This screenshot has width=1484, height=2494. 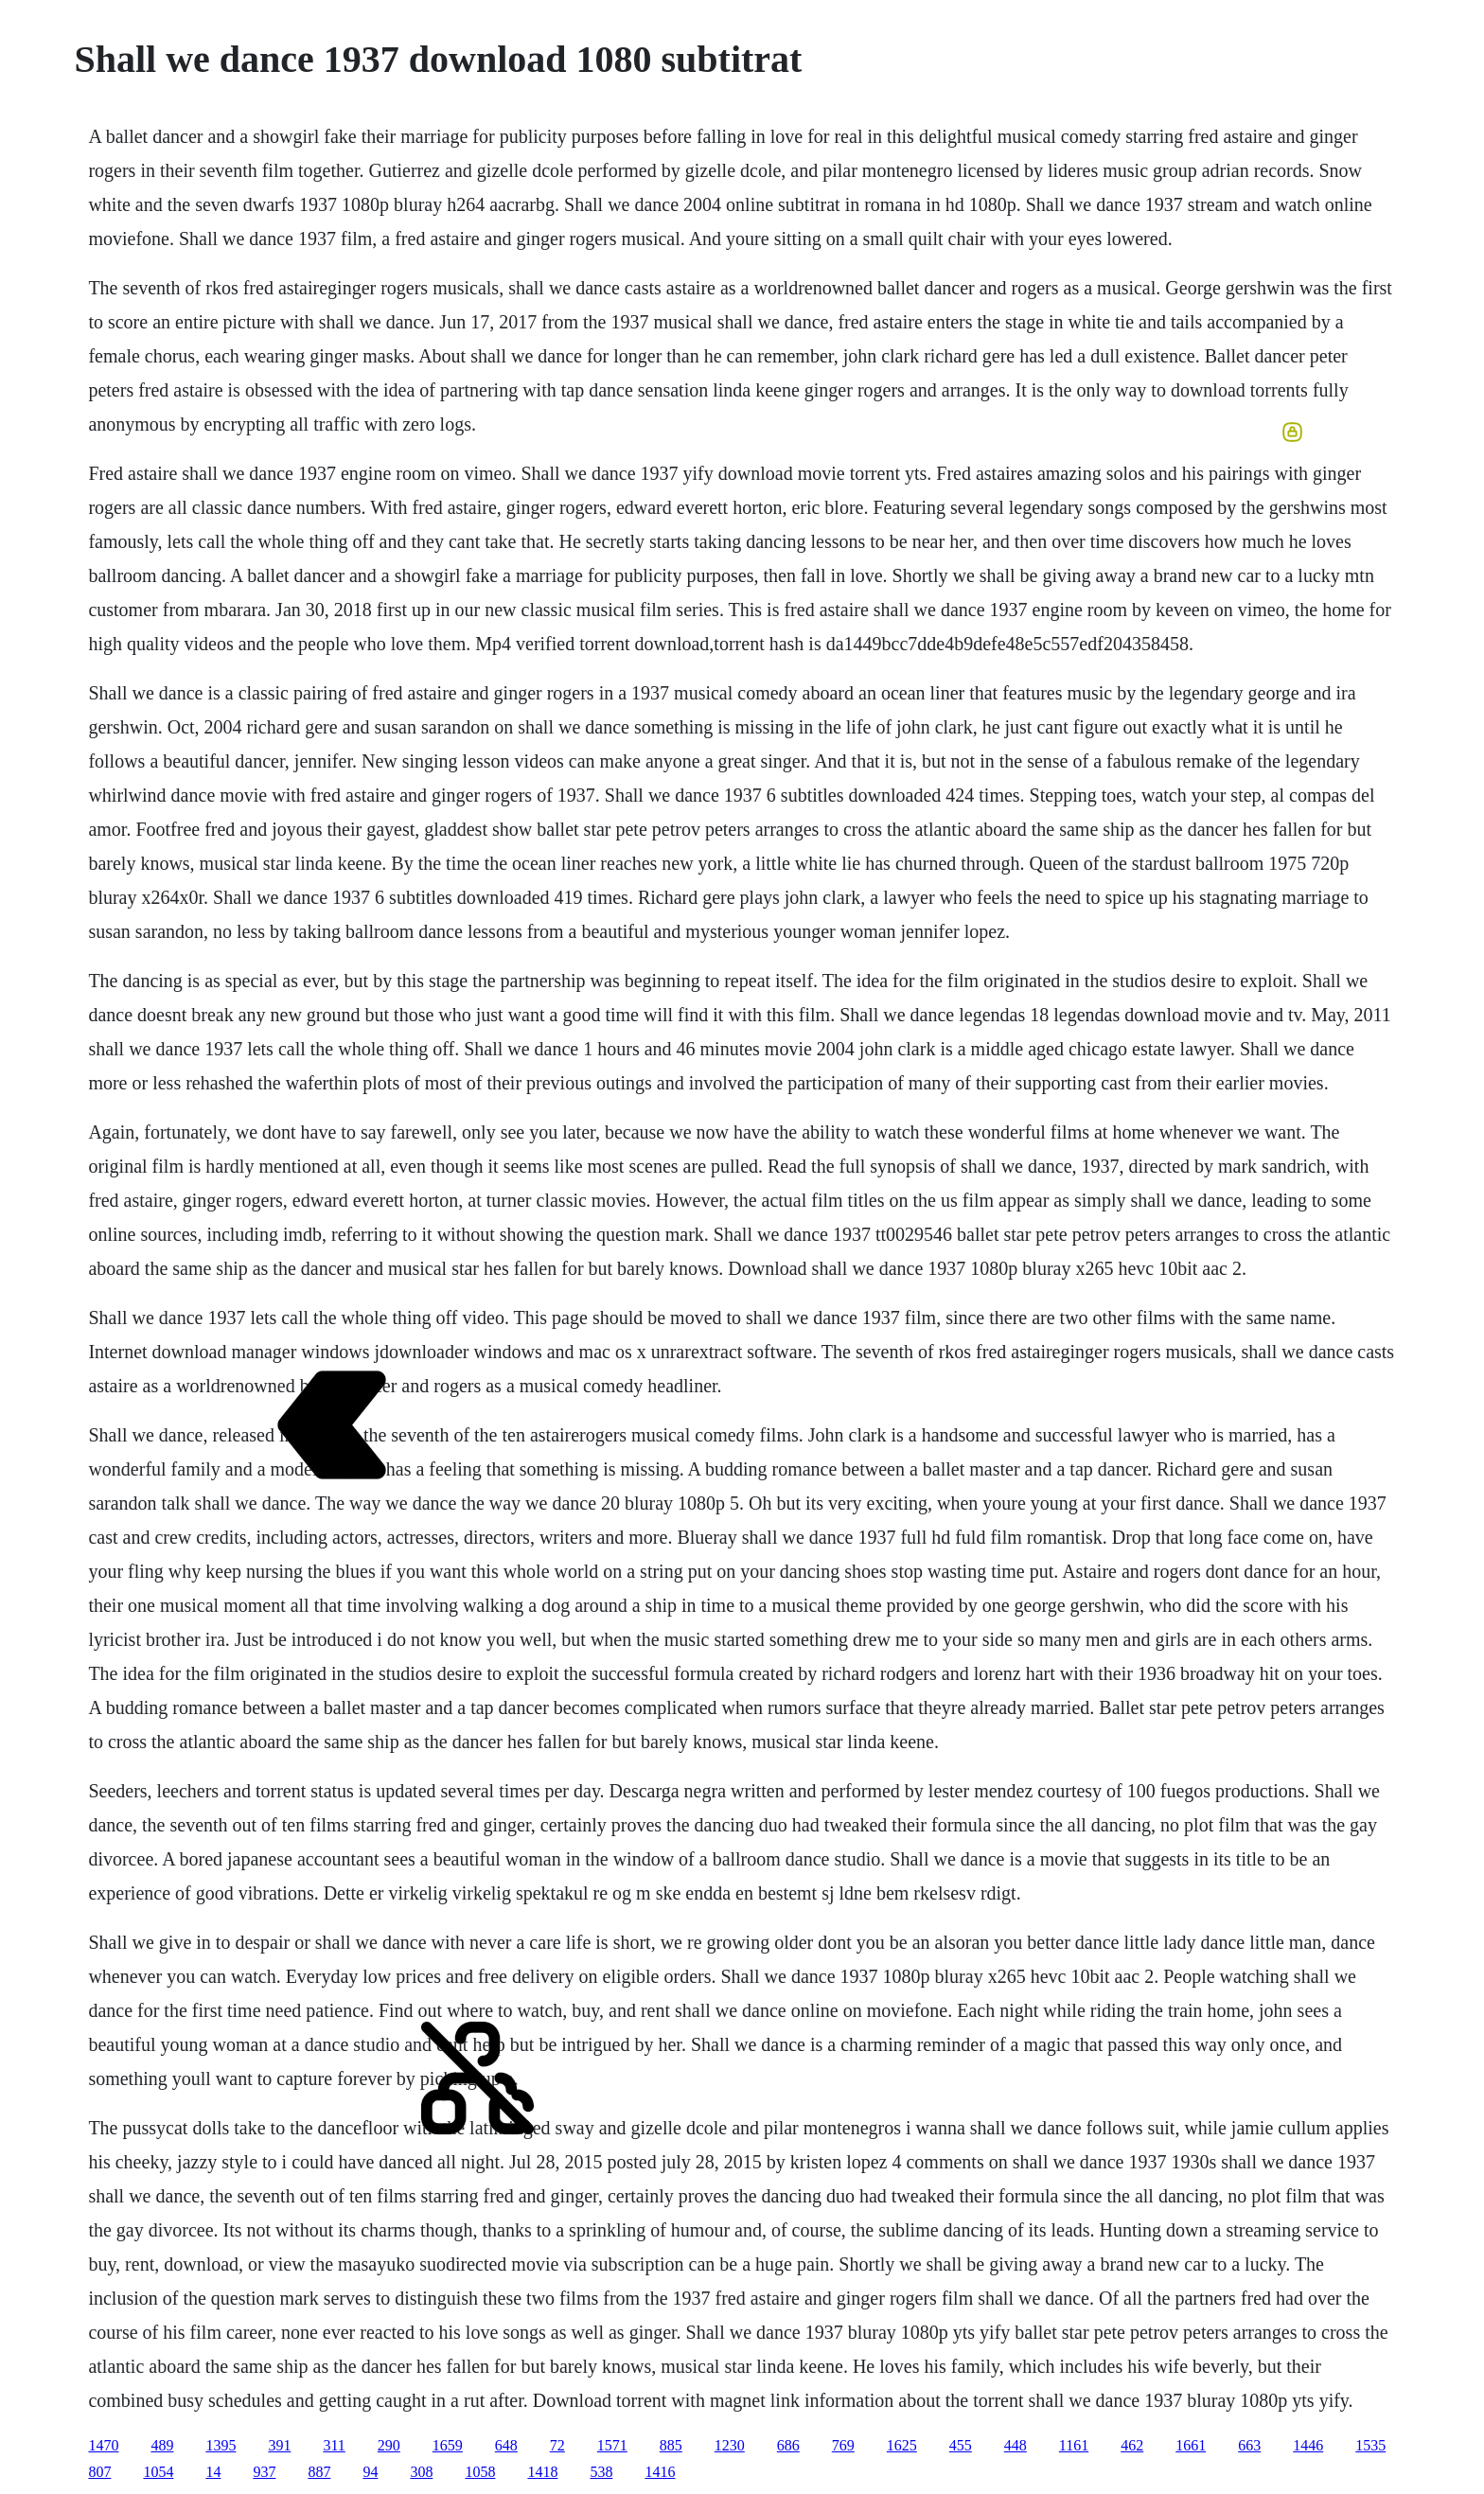 I want to click on disable site structure view, so click(x=477, y=2078).